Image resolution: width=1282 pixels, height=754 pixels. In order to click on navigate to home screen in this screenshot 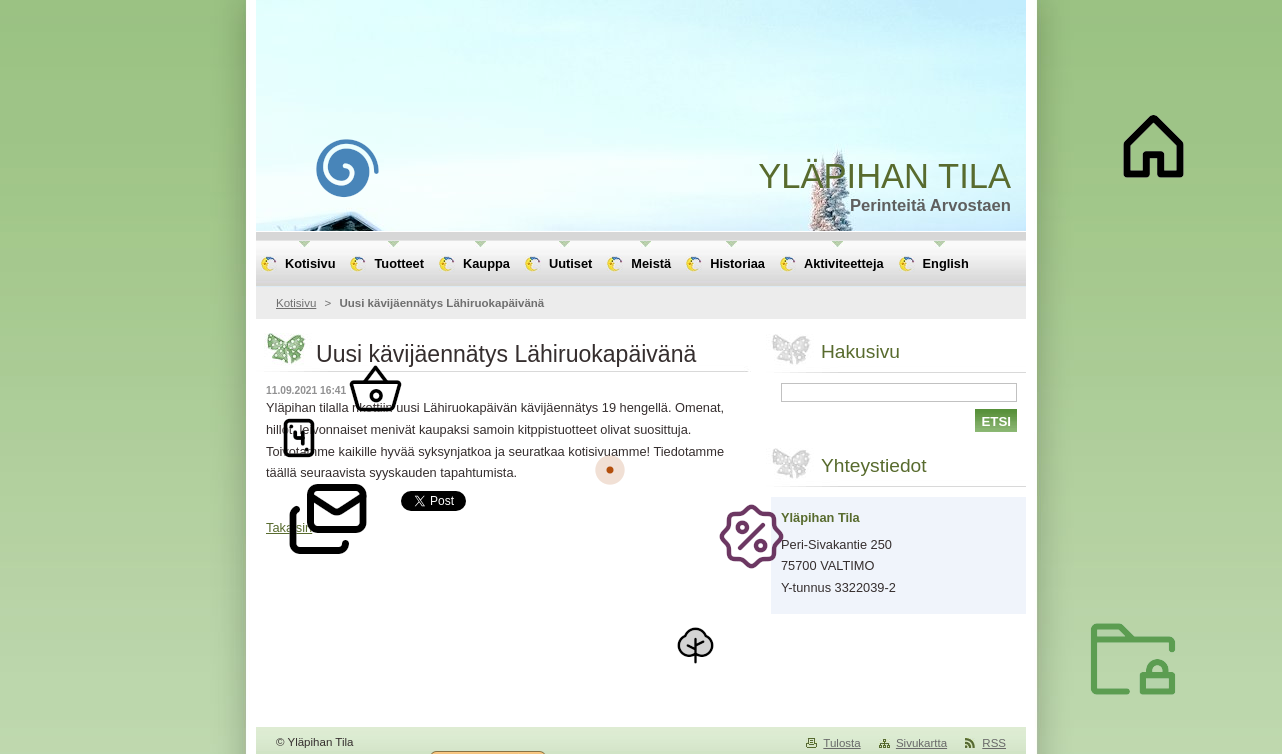, I will do `click(1153, 147)`.